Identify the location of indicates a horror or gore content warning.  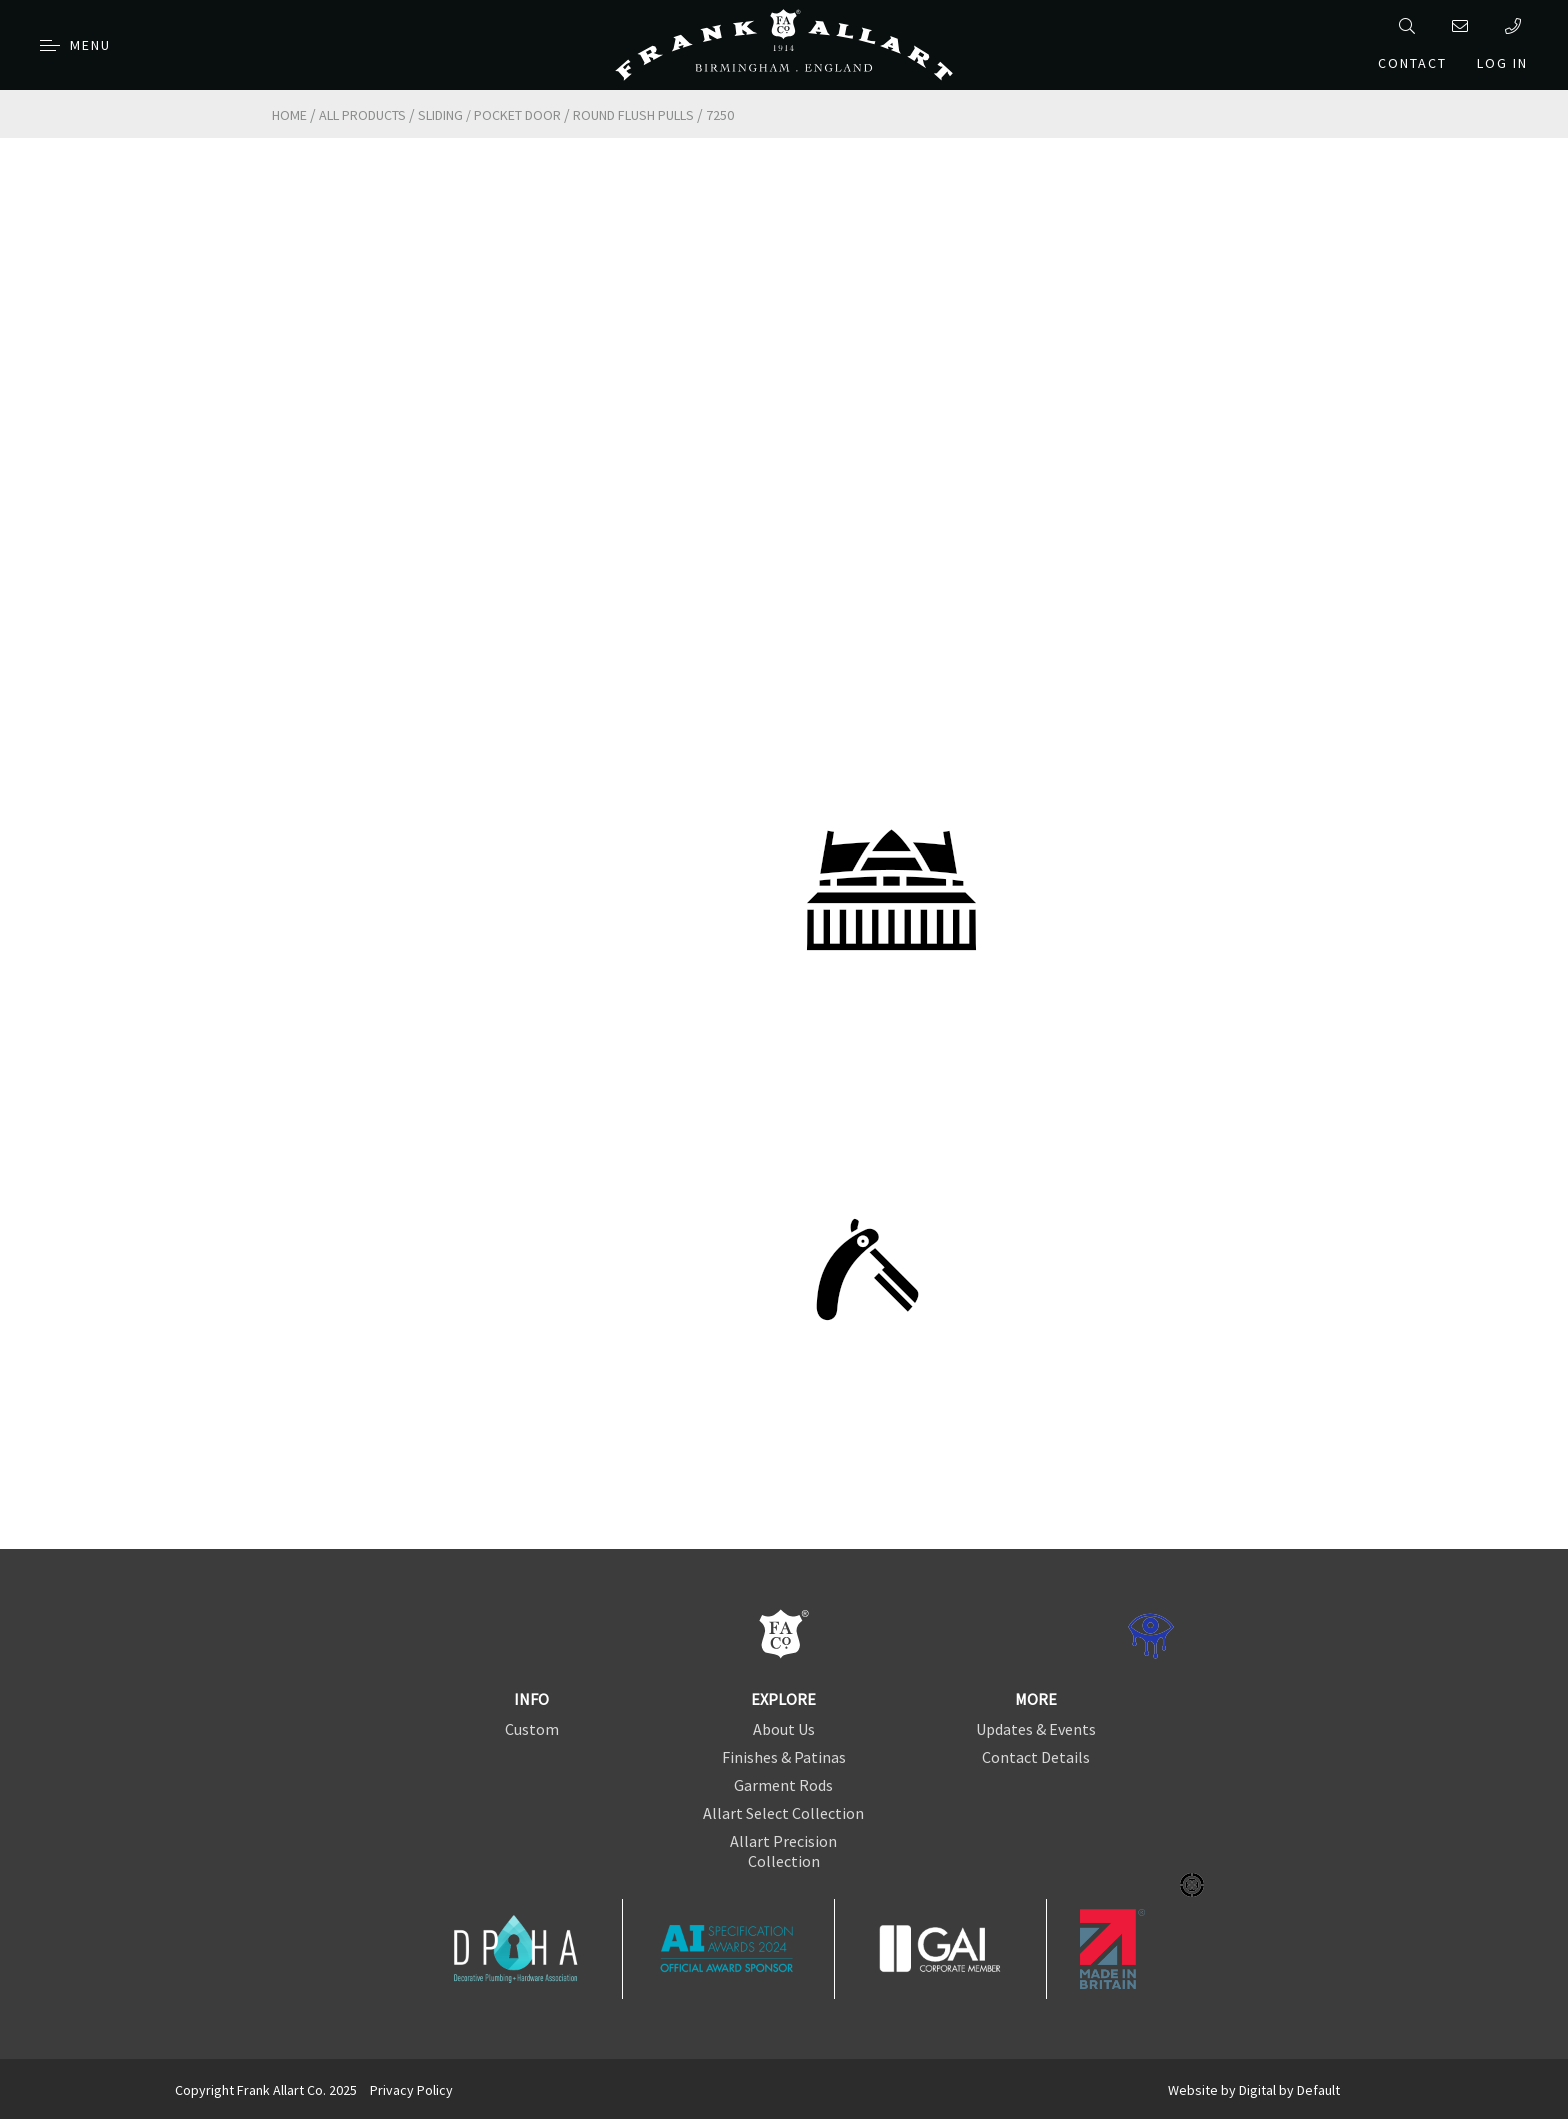
(1151, 1636).